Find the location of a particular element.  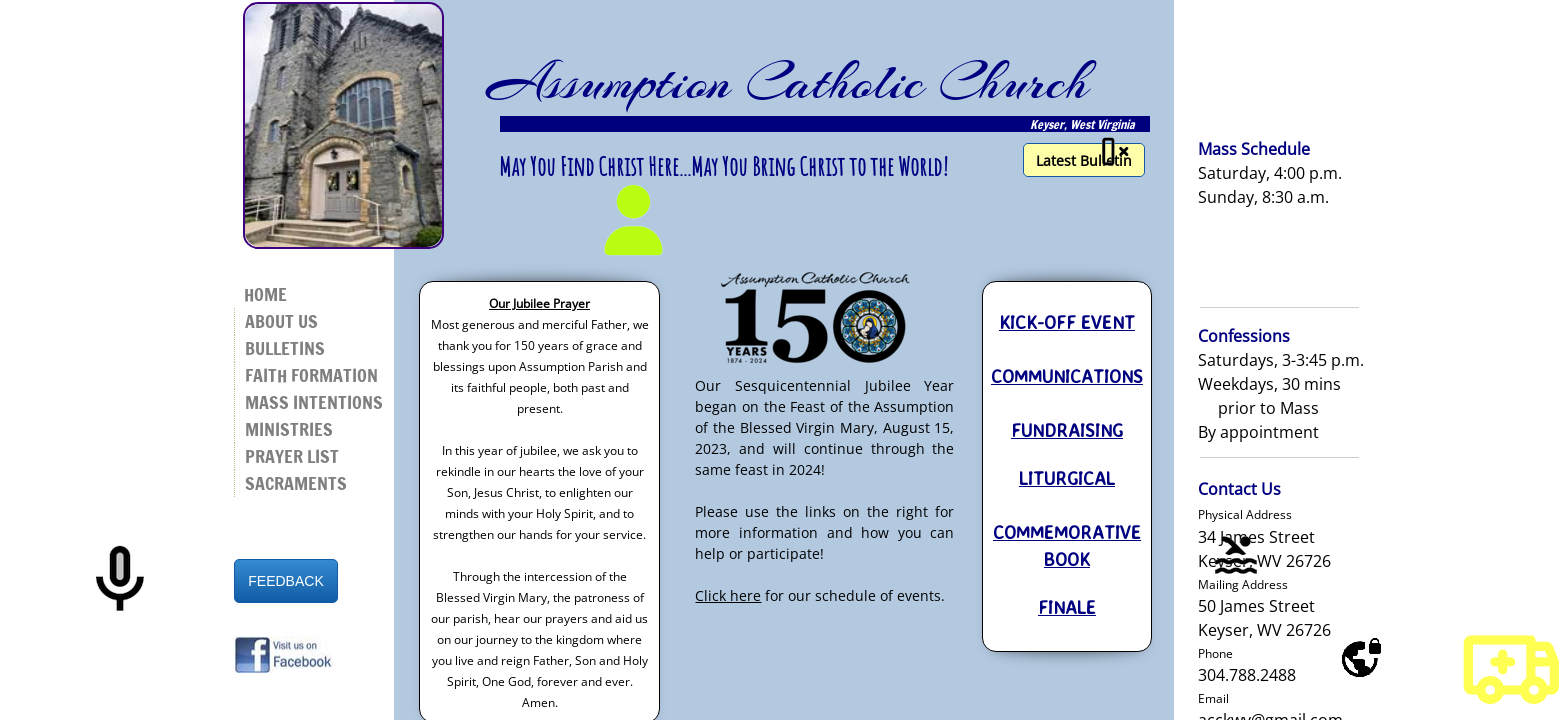

remove a column from a table or layout is located at coordinates (1114, 151).